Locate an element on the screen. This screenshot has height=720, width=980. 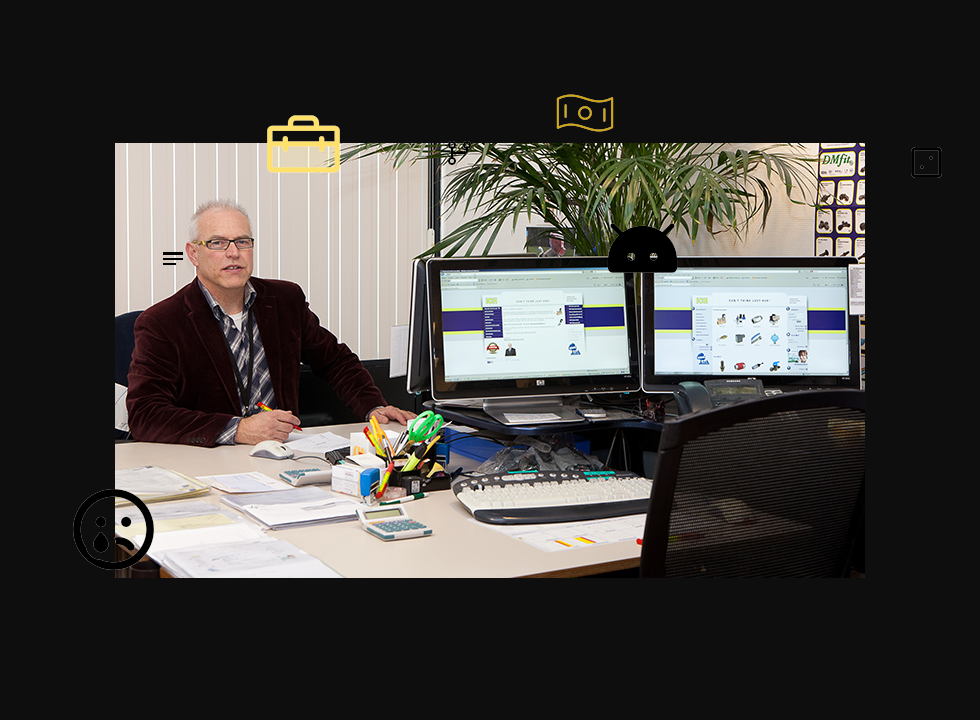
indicates a sad or negative emotional state is located at coordinates (113, 529).